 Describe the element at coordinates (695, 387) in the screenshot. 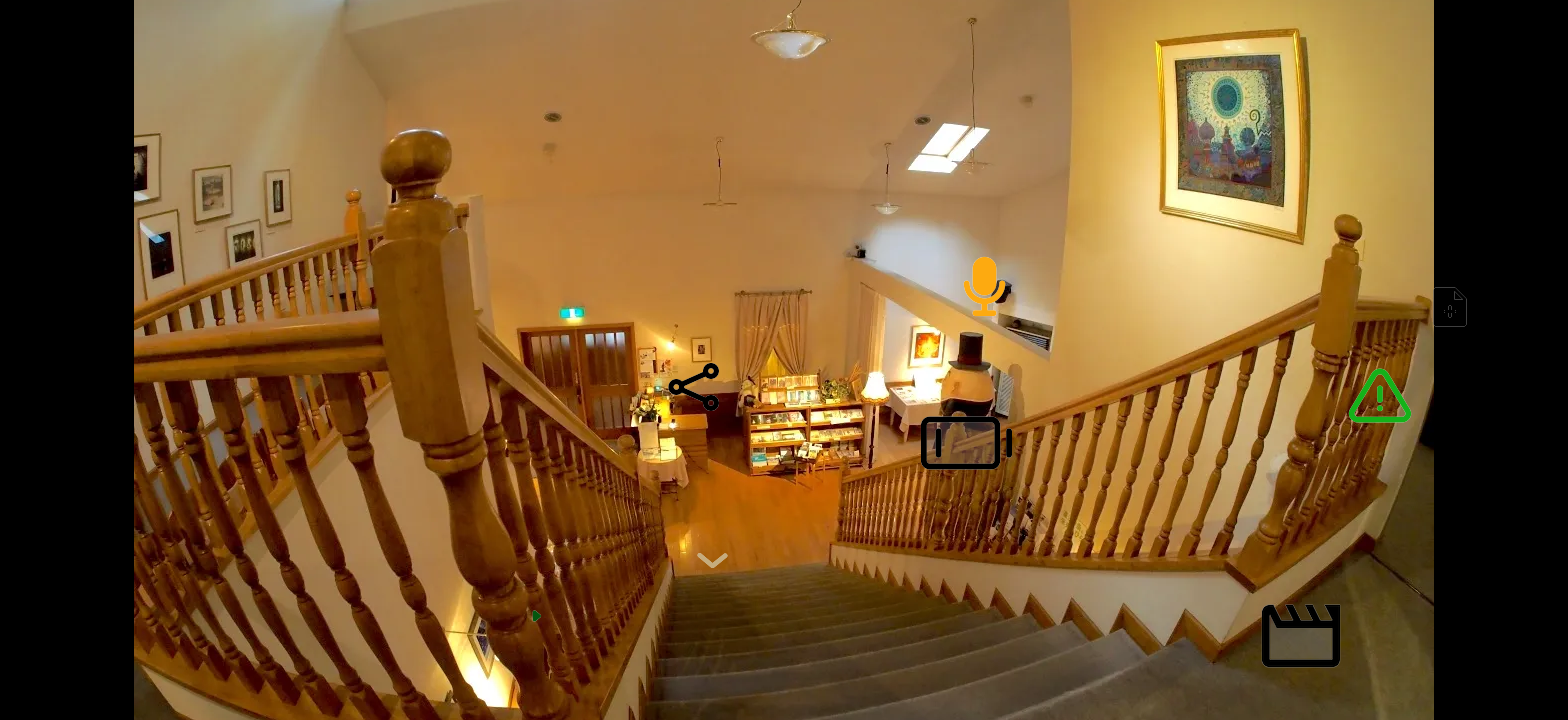

I see `share this content with others` at that location.